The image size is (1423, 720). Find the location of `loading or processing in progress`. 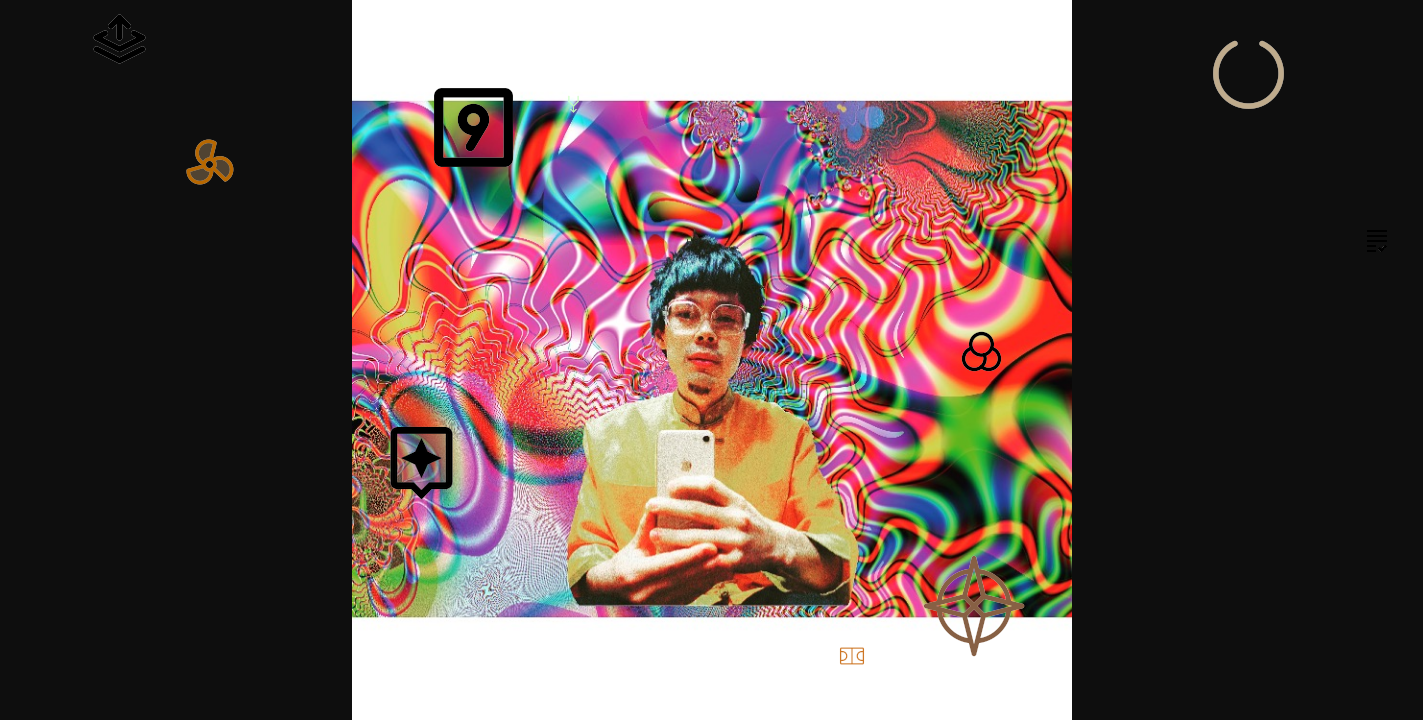

loading or processing in progress is located at coordinates (1248, 73).